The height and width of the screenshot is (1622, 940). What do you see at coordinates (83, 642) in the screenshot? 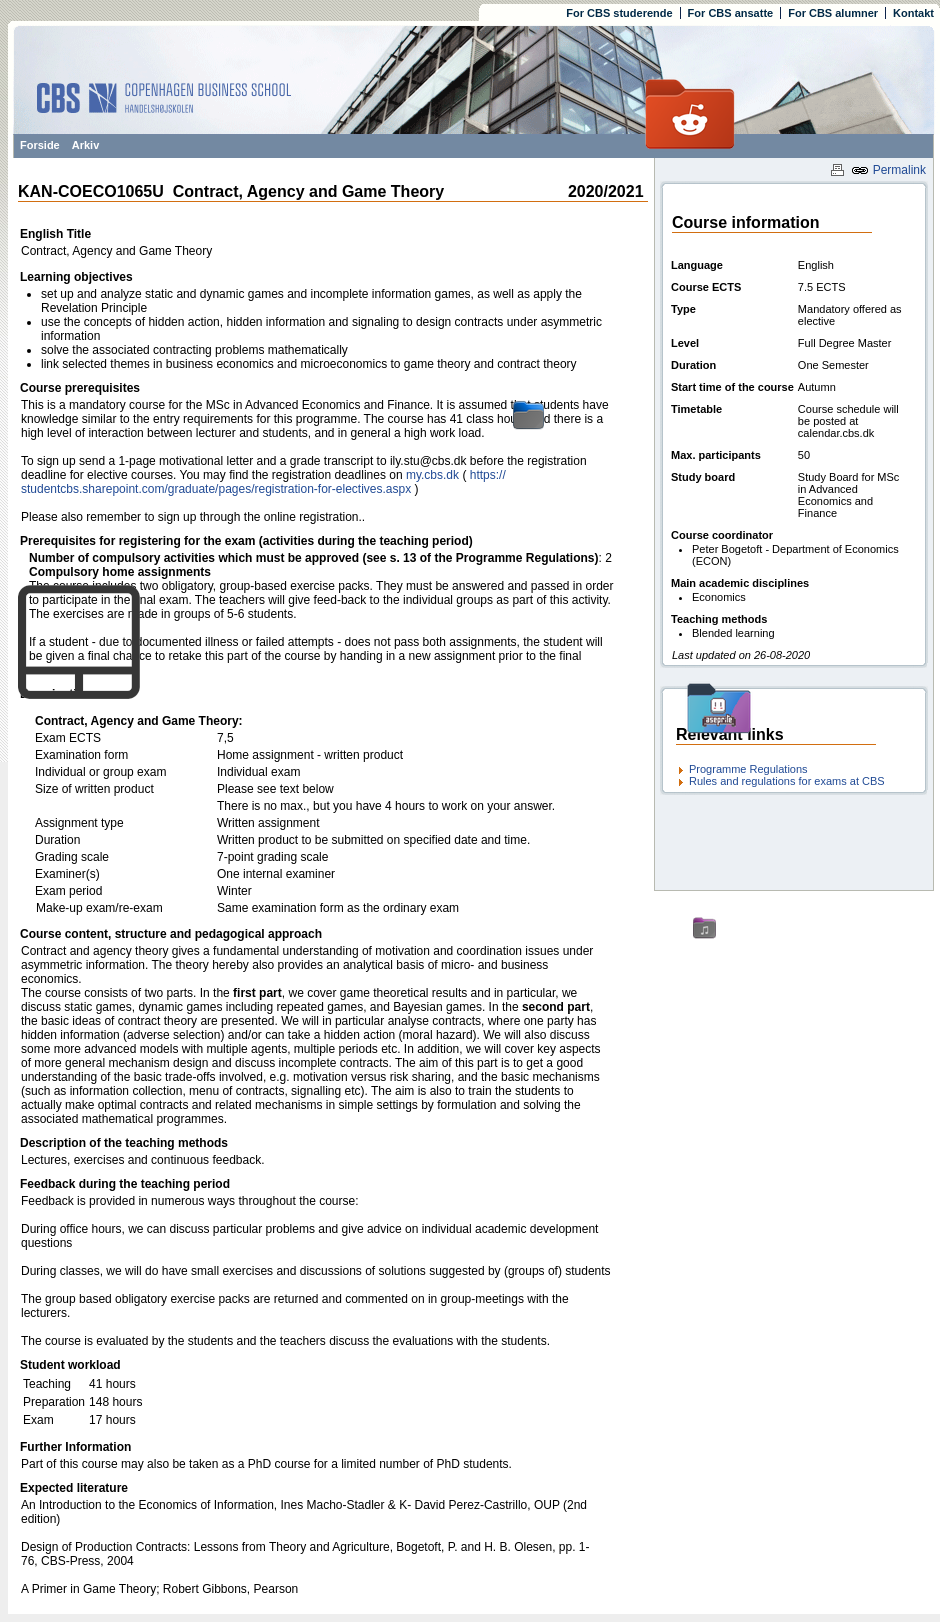
I see `touchpad or trackpad input device` at bounding box center [83, 642].